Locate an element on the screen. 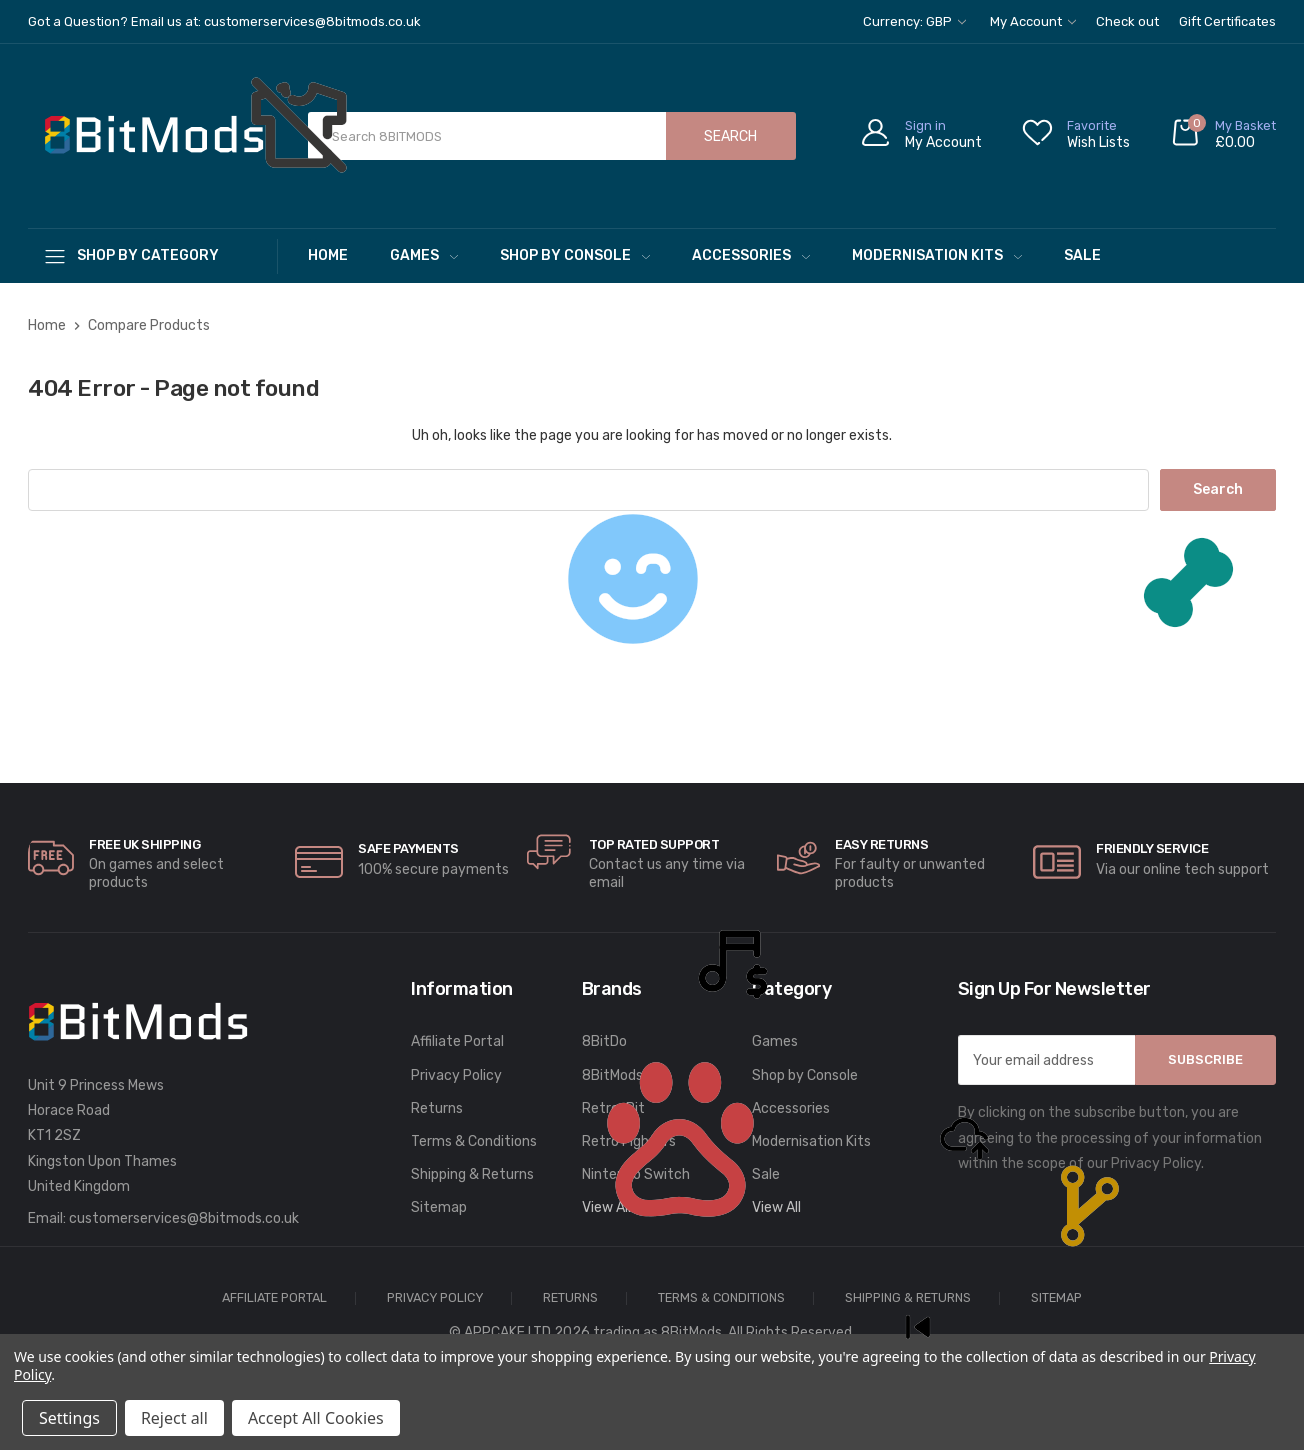  insert a winking emoji or emoticon is located at coordinates (633, 579).